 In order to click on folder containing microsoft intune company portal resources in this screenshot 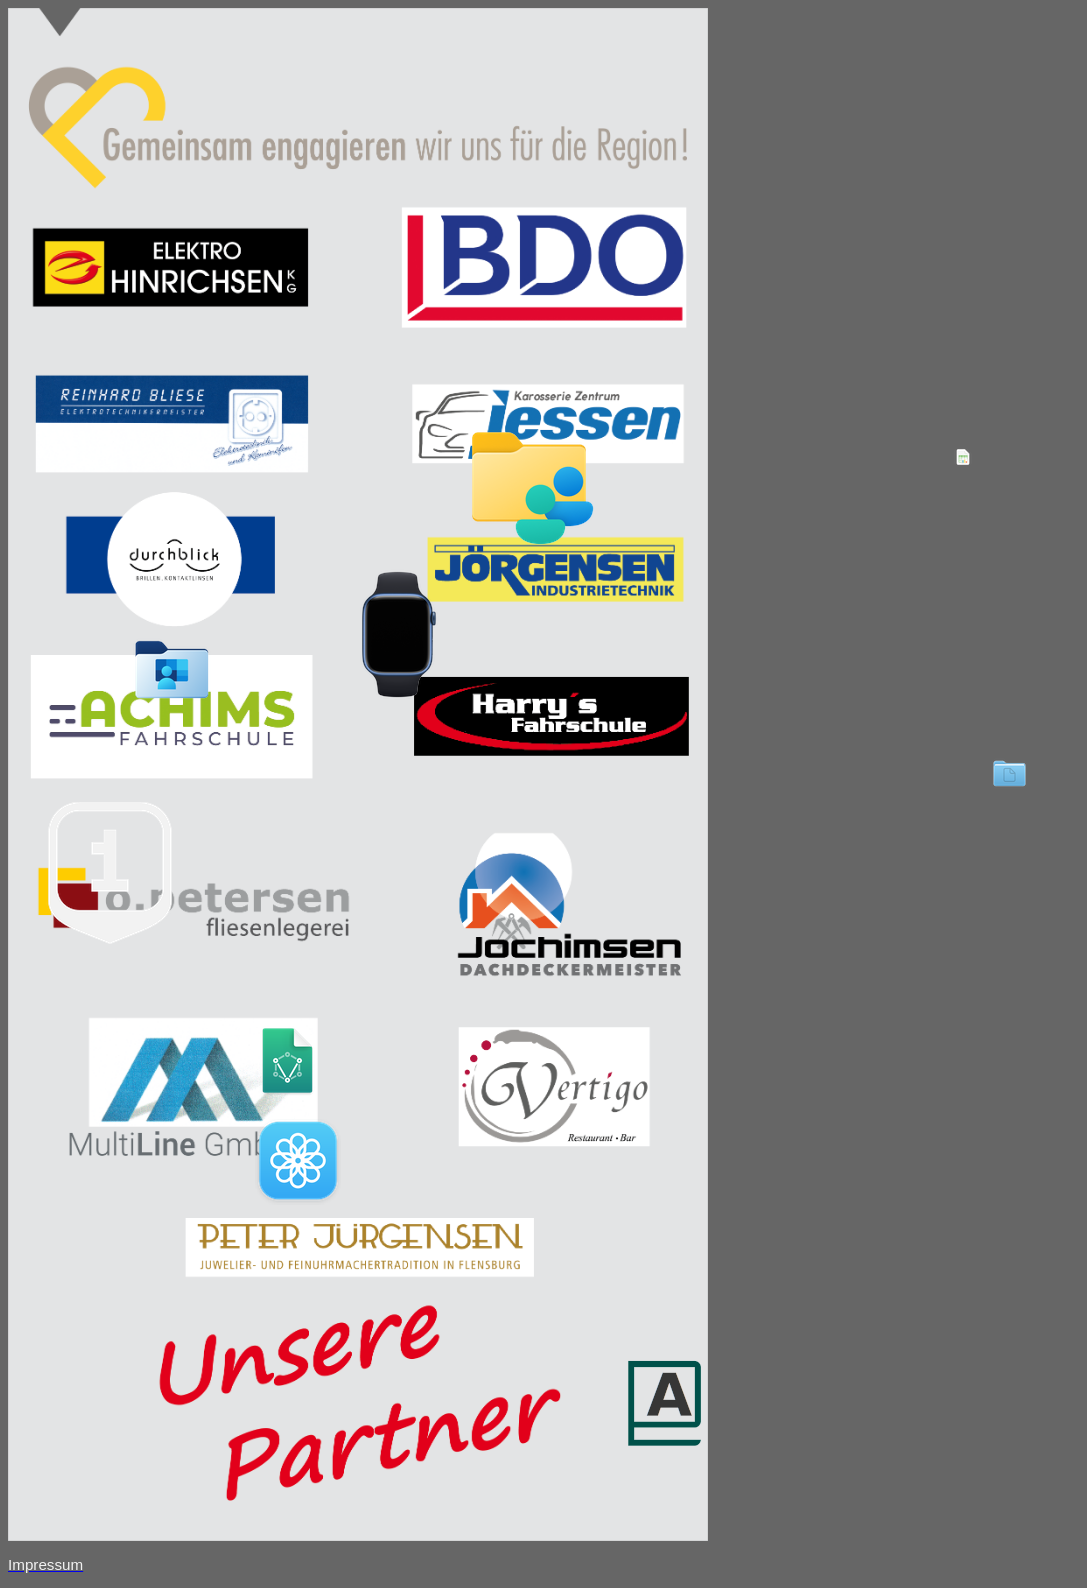, I will do `click(171, 671)`.